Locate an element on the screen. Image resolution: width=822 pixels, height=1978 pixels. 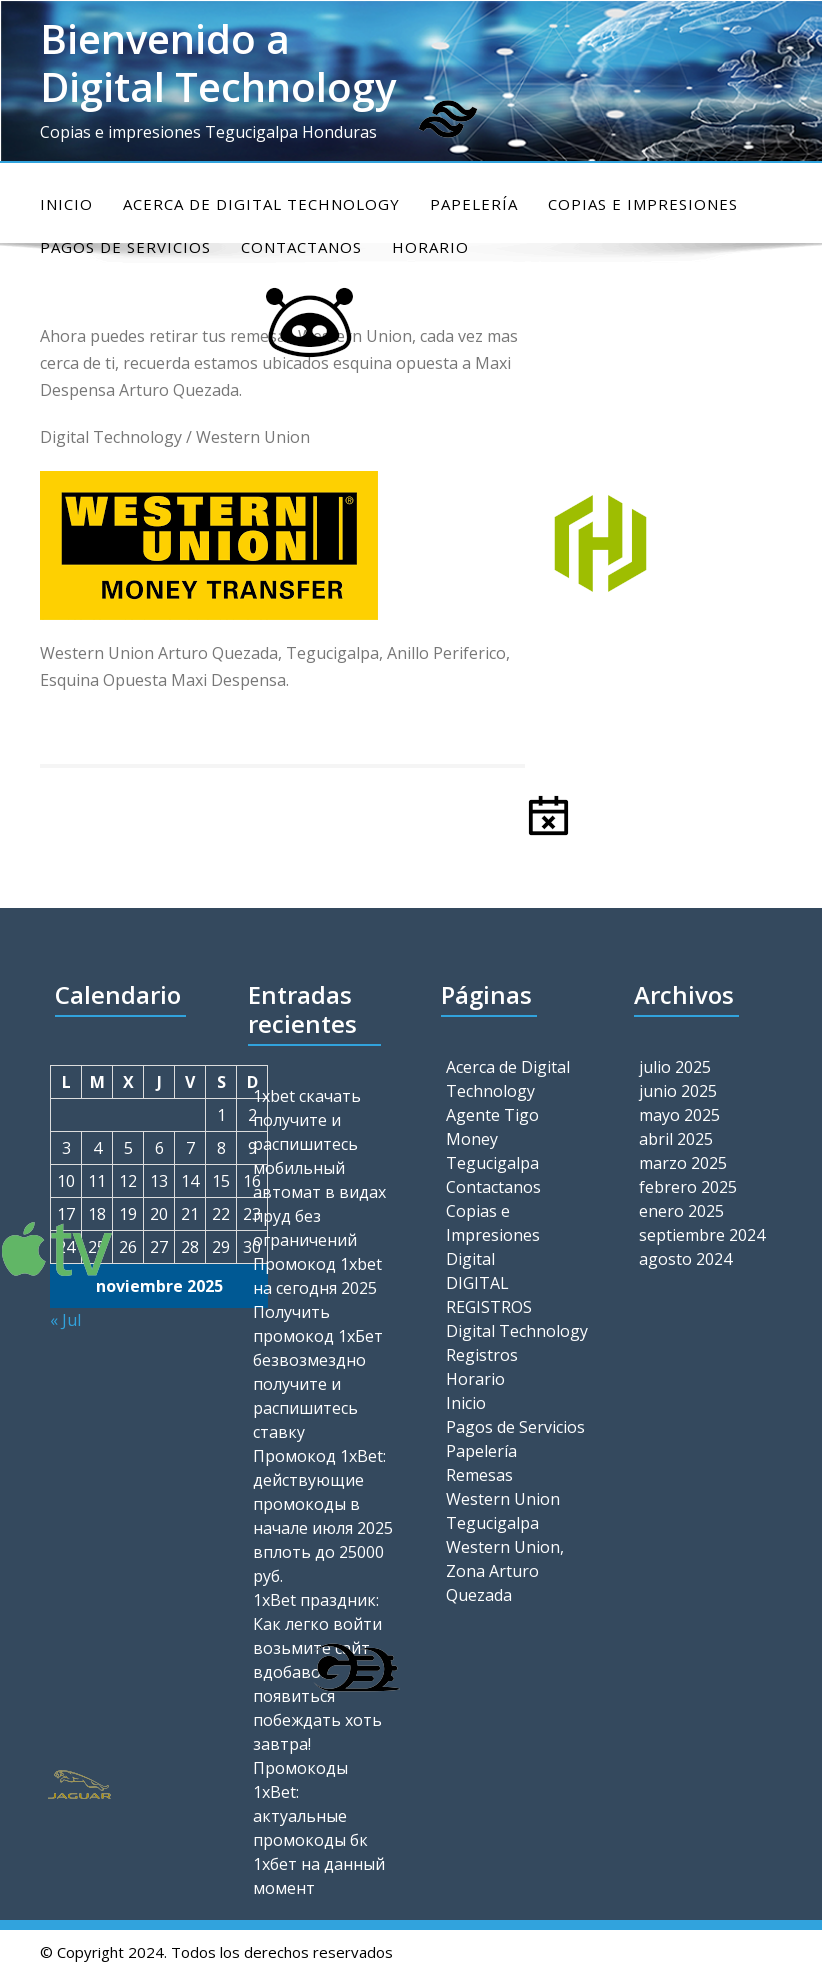
alby browser extension logo is located at coordinates (309, 322).